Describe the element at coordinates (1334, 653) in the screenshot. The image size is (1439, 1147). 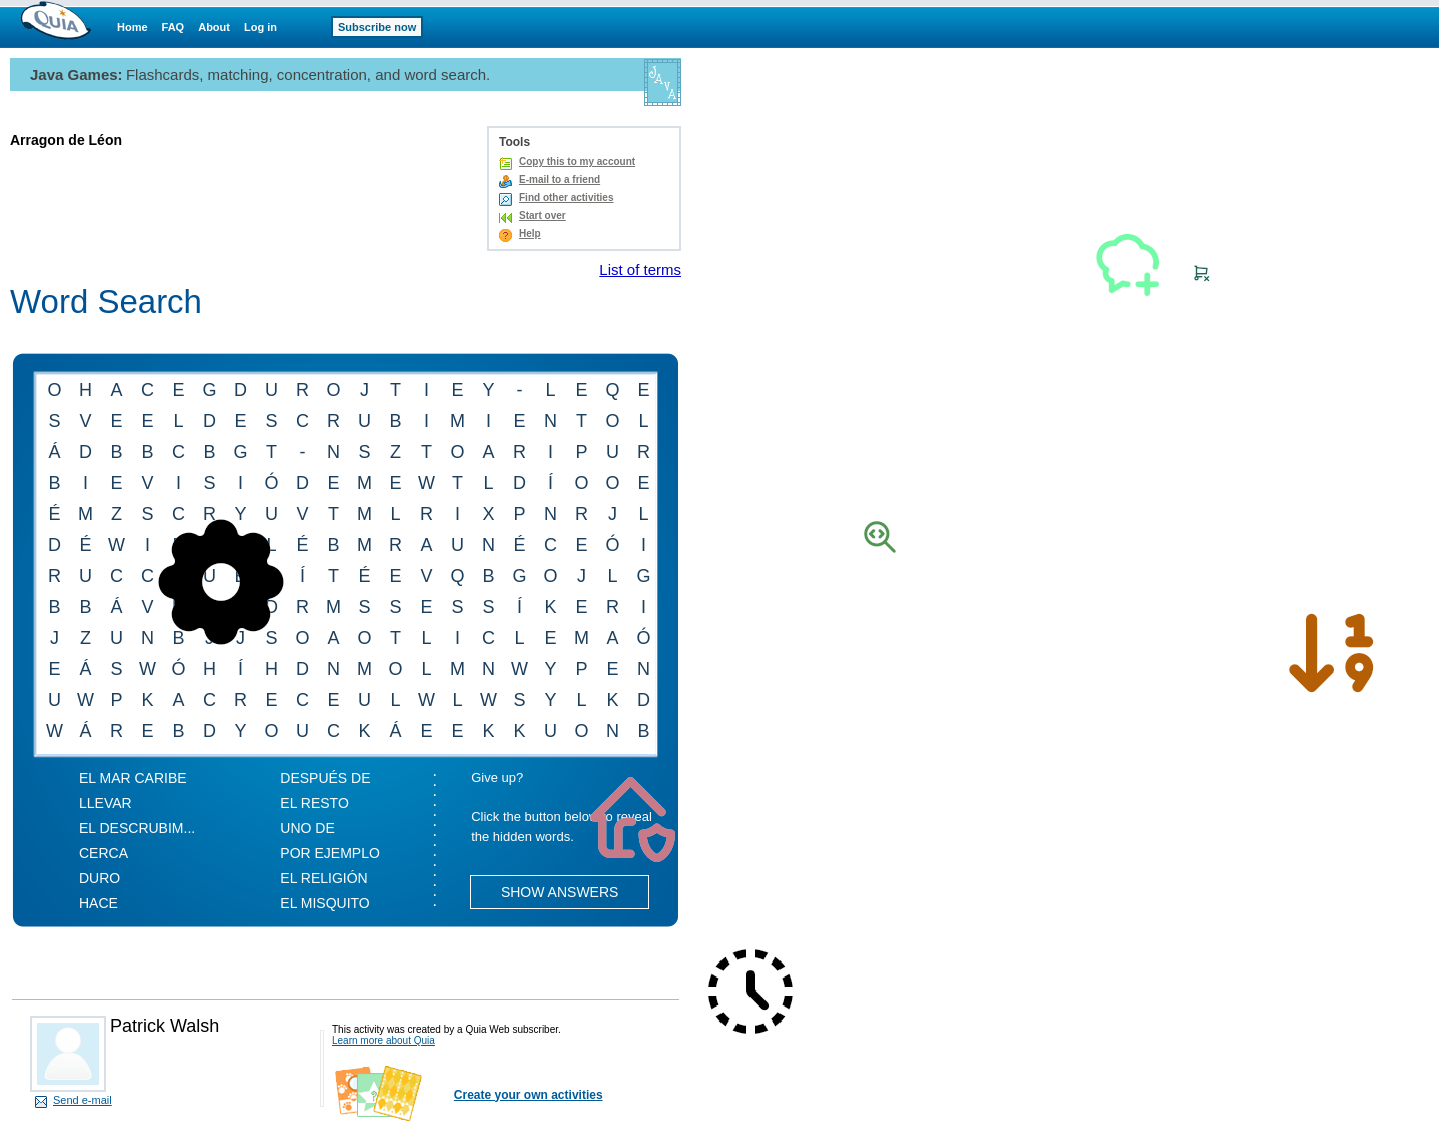
I see `sort numbers in descending order` at that location.